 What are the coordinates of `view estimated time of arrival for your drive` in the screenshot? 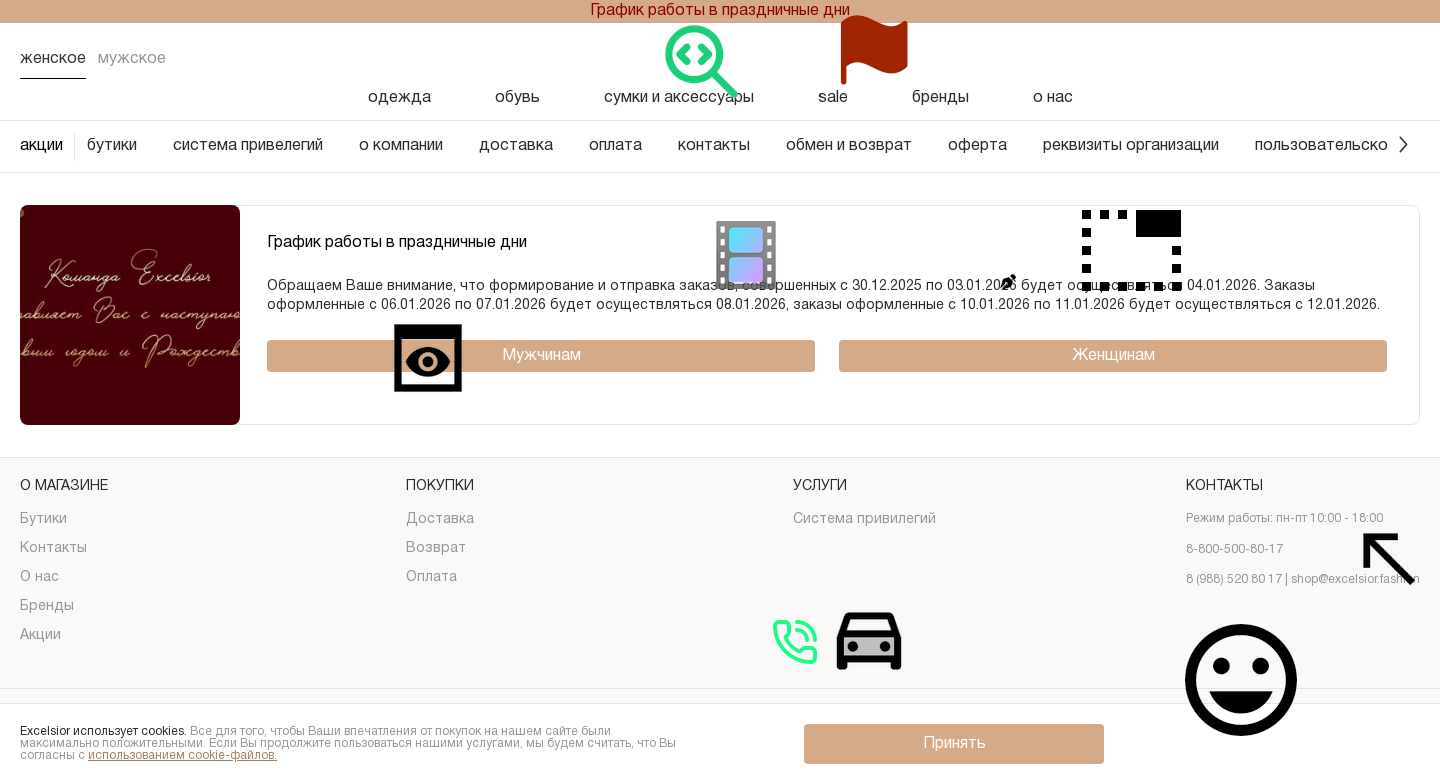 It's located at (869, 641).